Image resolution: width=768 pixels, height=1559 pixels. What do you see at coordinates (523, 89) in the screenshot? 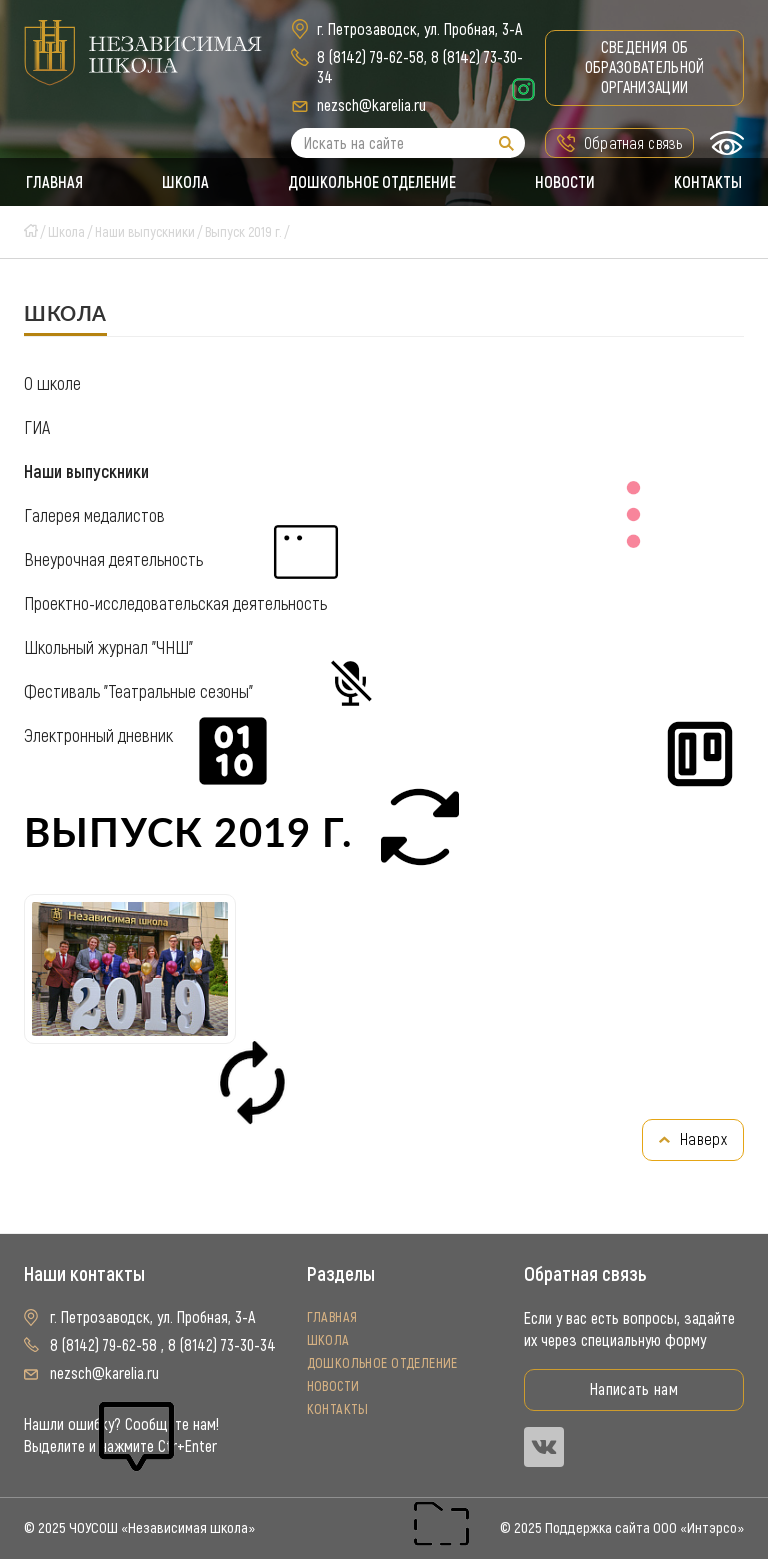
I see `open Instagram app` at bounding box center [523, 89].